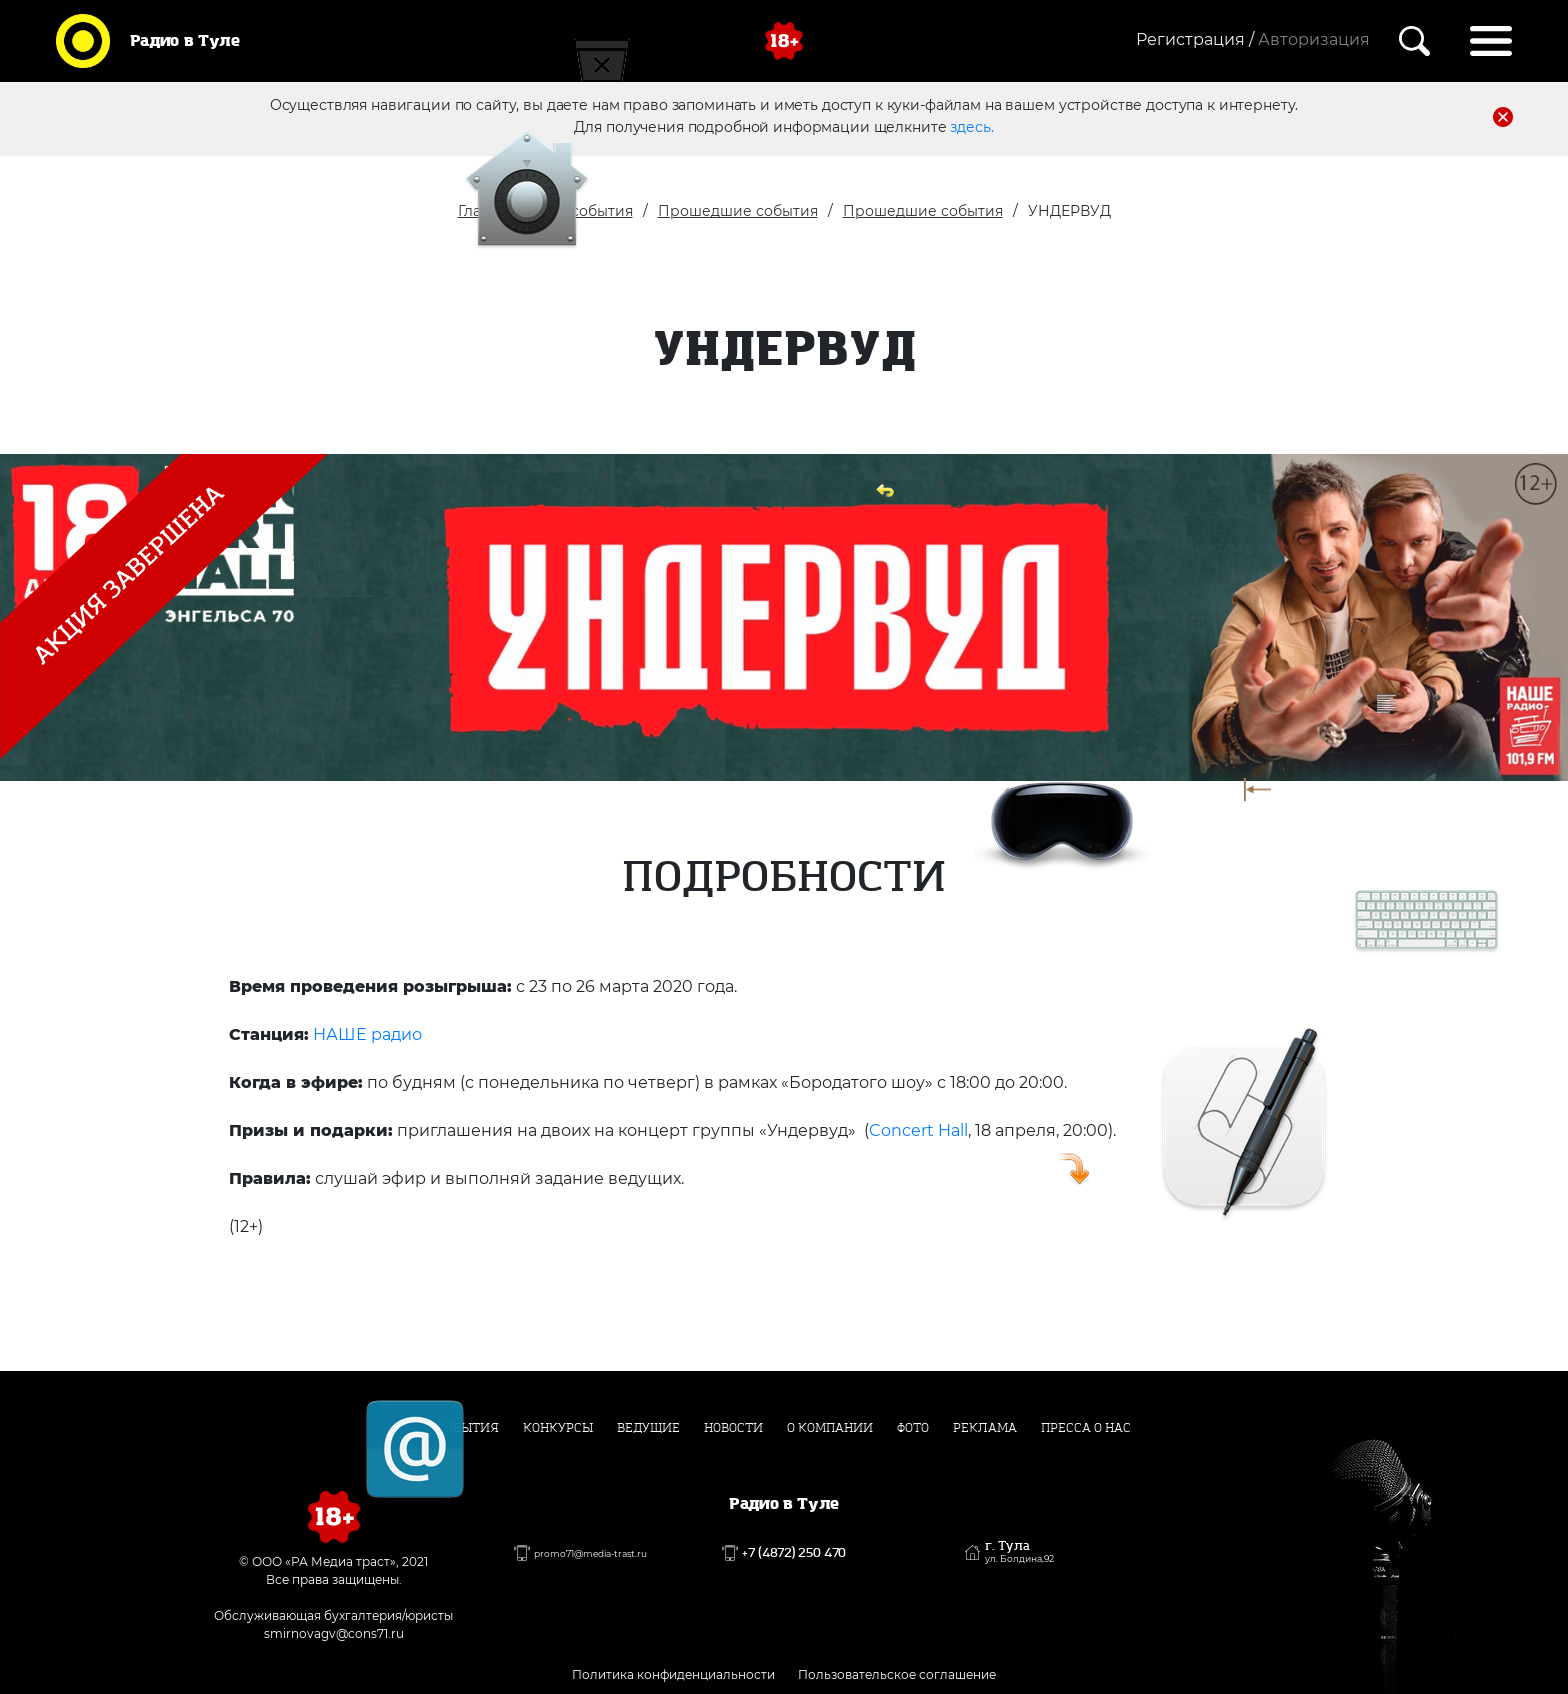  What do you see at coordinates (415, 1449) in the screenshot?
I see `access online accounts settings` at bounding box center [415, 1449].